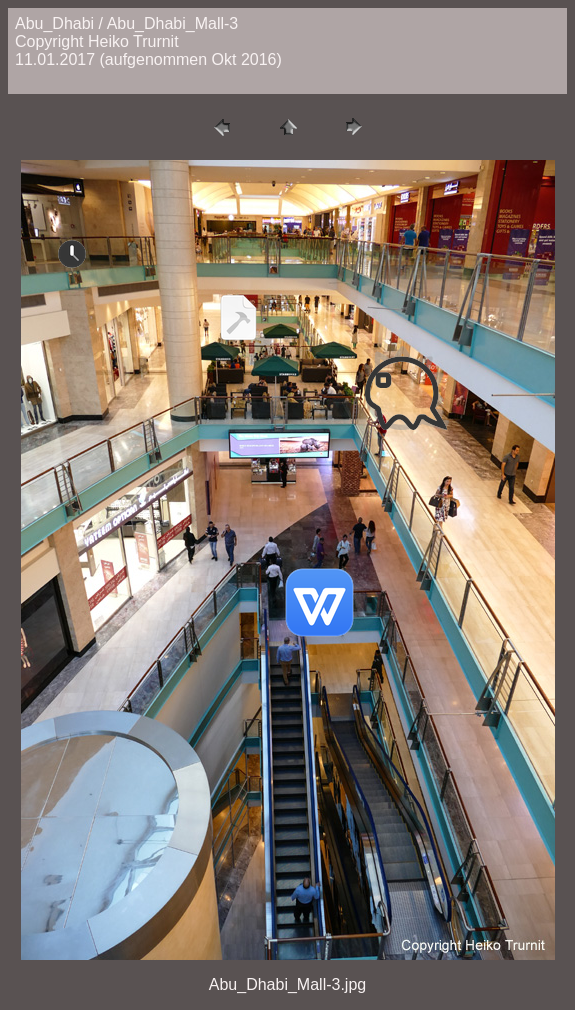 The image size is (575, 1010). I want to click on cmake build configuration file, so click(238, 317).